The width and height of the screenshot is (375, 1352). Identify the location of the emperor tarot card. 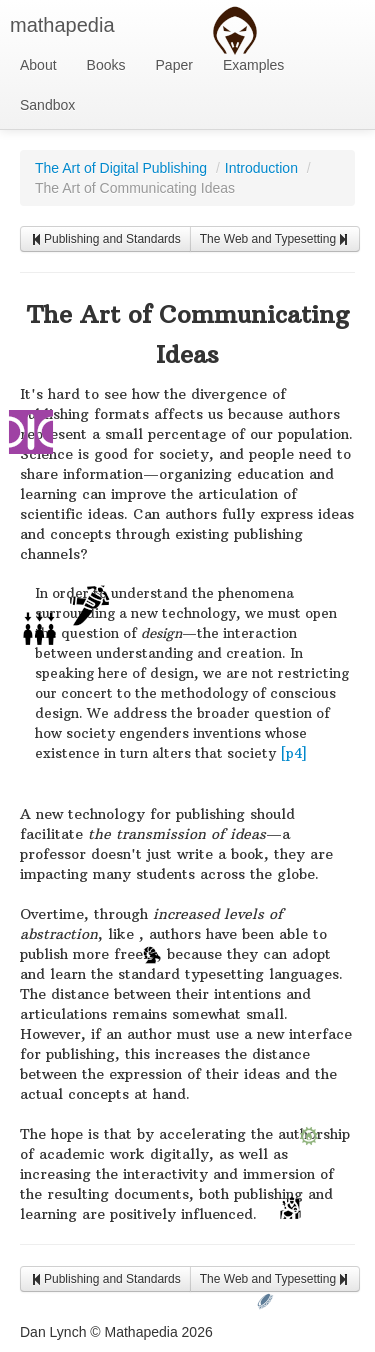
(290, 1207).